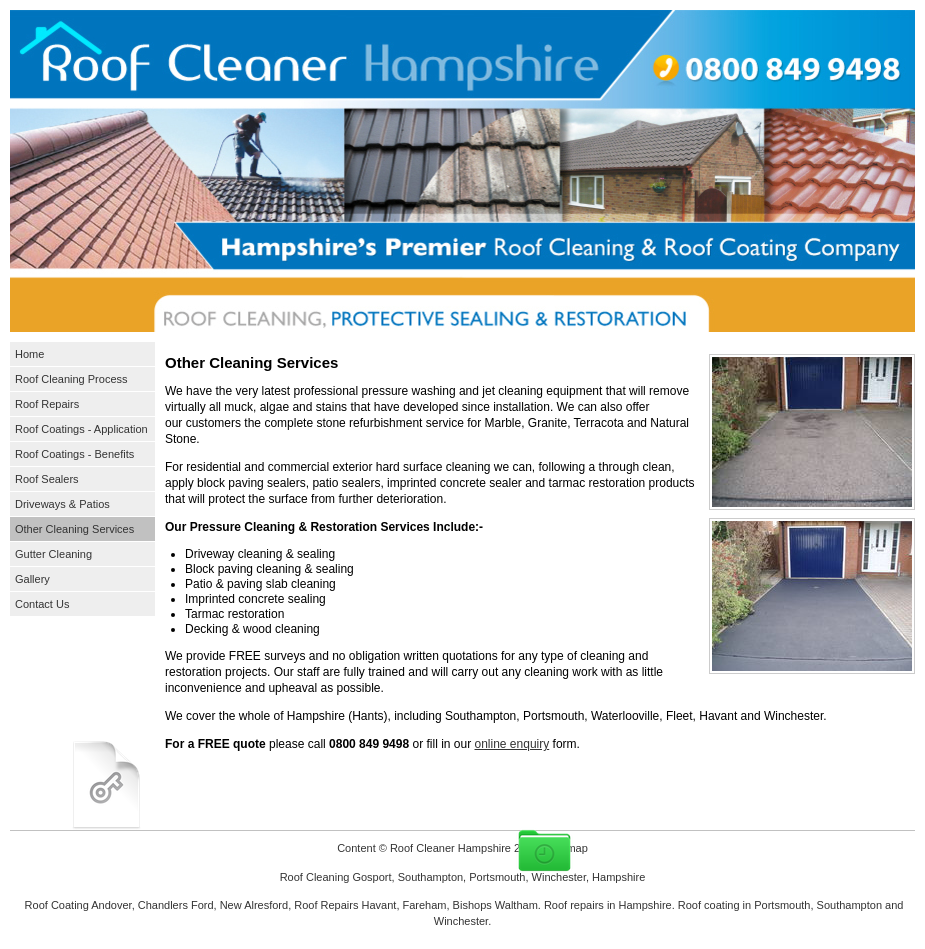  What do you see at coordinates (544, 850) in the screenshot?
I see `access temporary files folder` at bounding box center [544, 850].